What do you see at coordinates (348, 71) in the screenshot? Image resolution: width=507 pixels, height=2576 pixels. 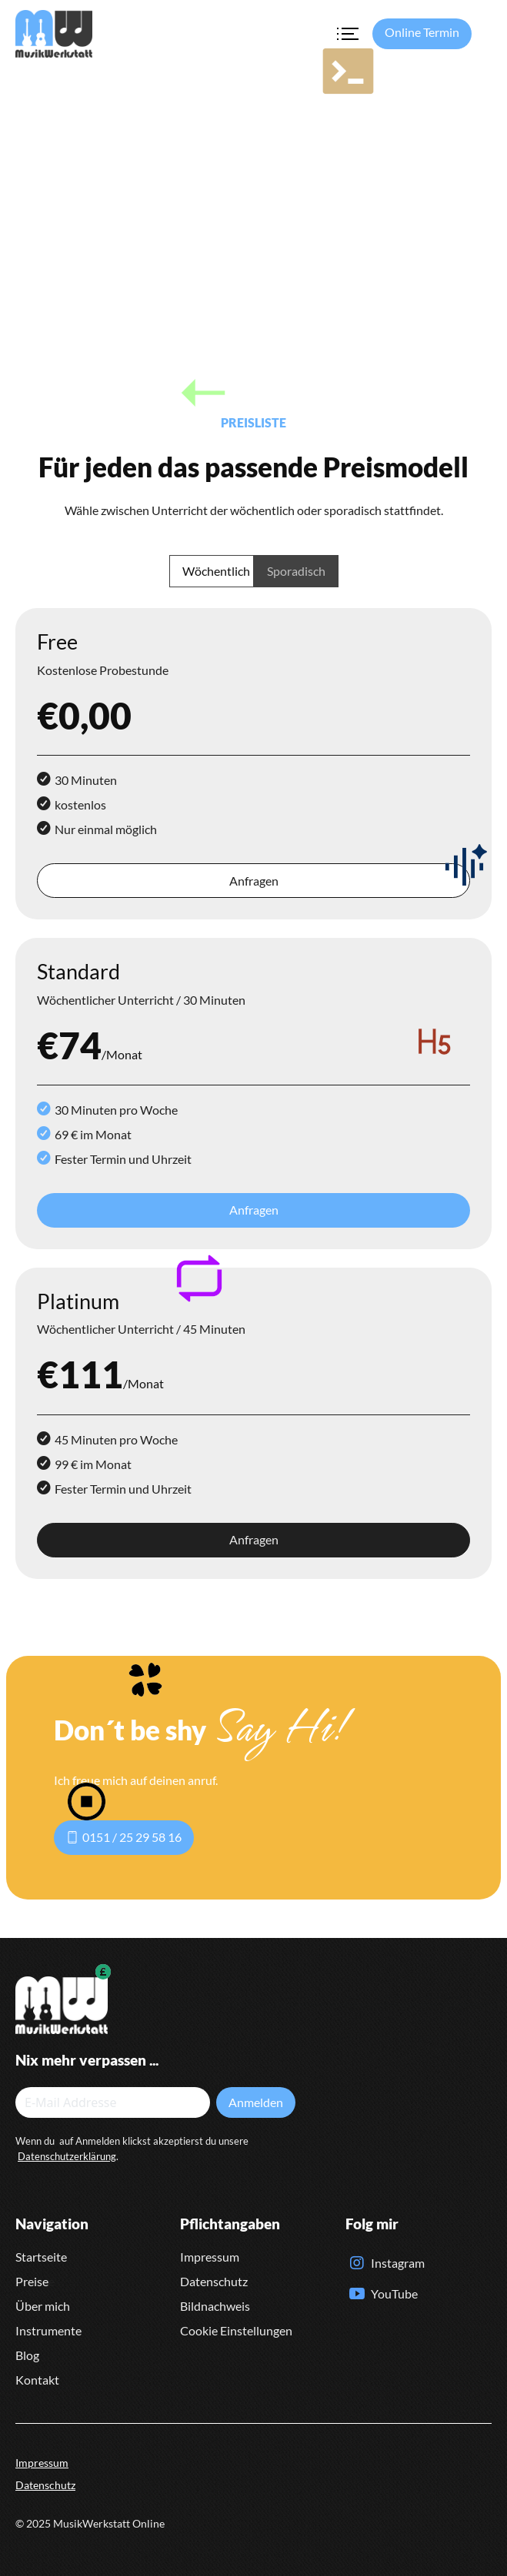 I see `open terminal or command line interface` at bounding box center [348, 71].